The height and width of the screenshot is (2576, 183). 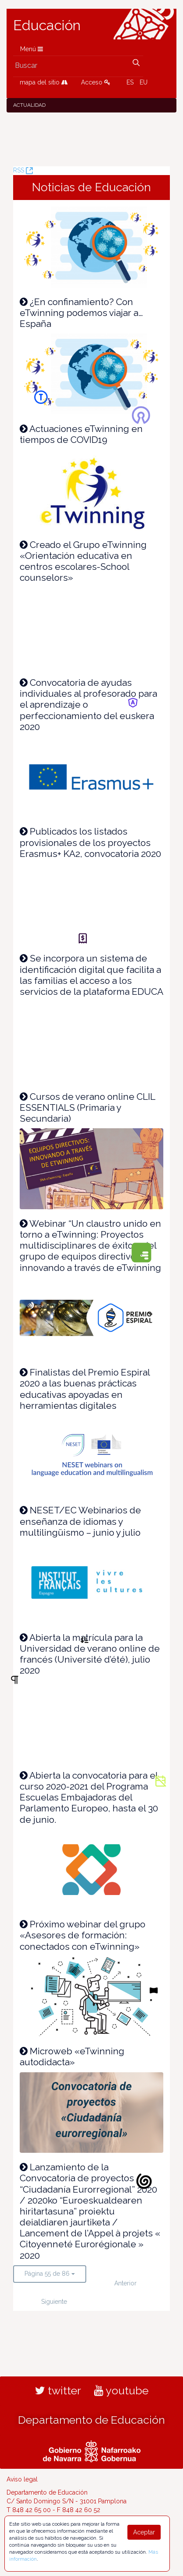 What do you see at coordinates (141, 1253) in the screenshot?
I see `align content to bottom-right of container` at bounding box center [141, 1253].